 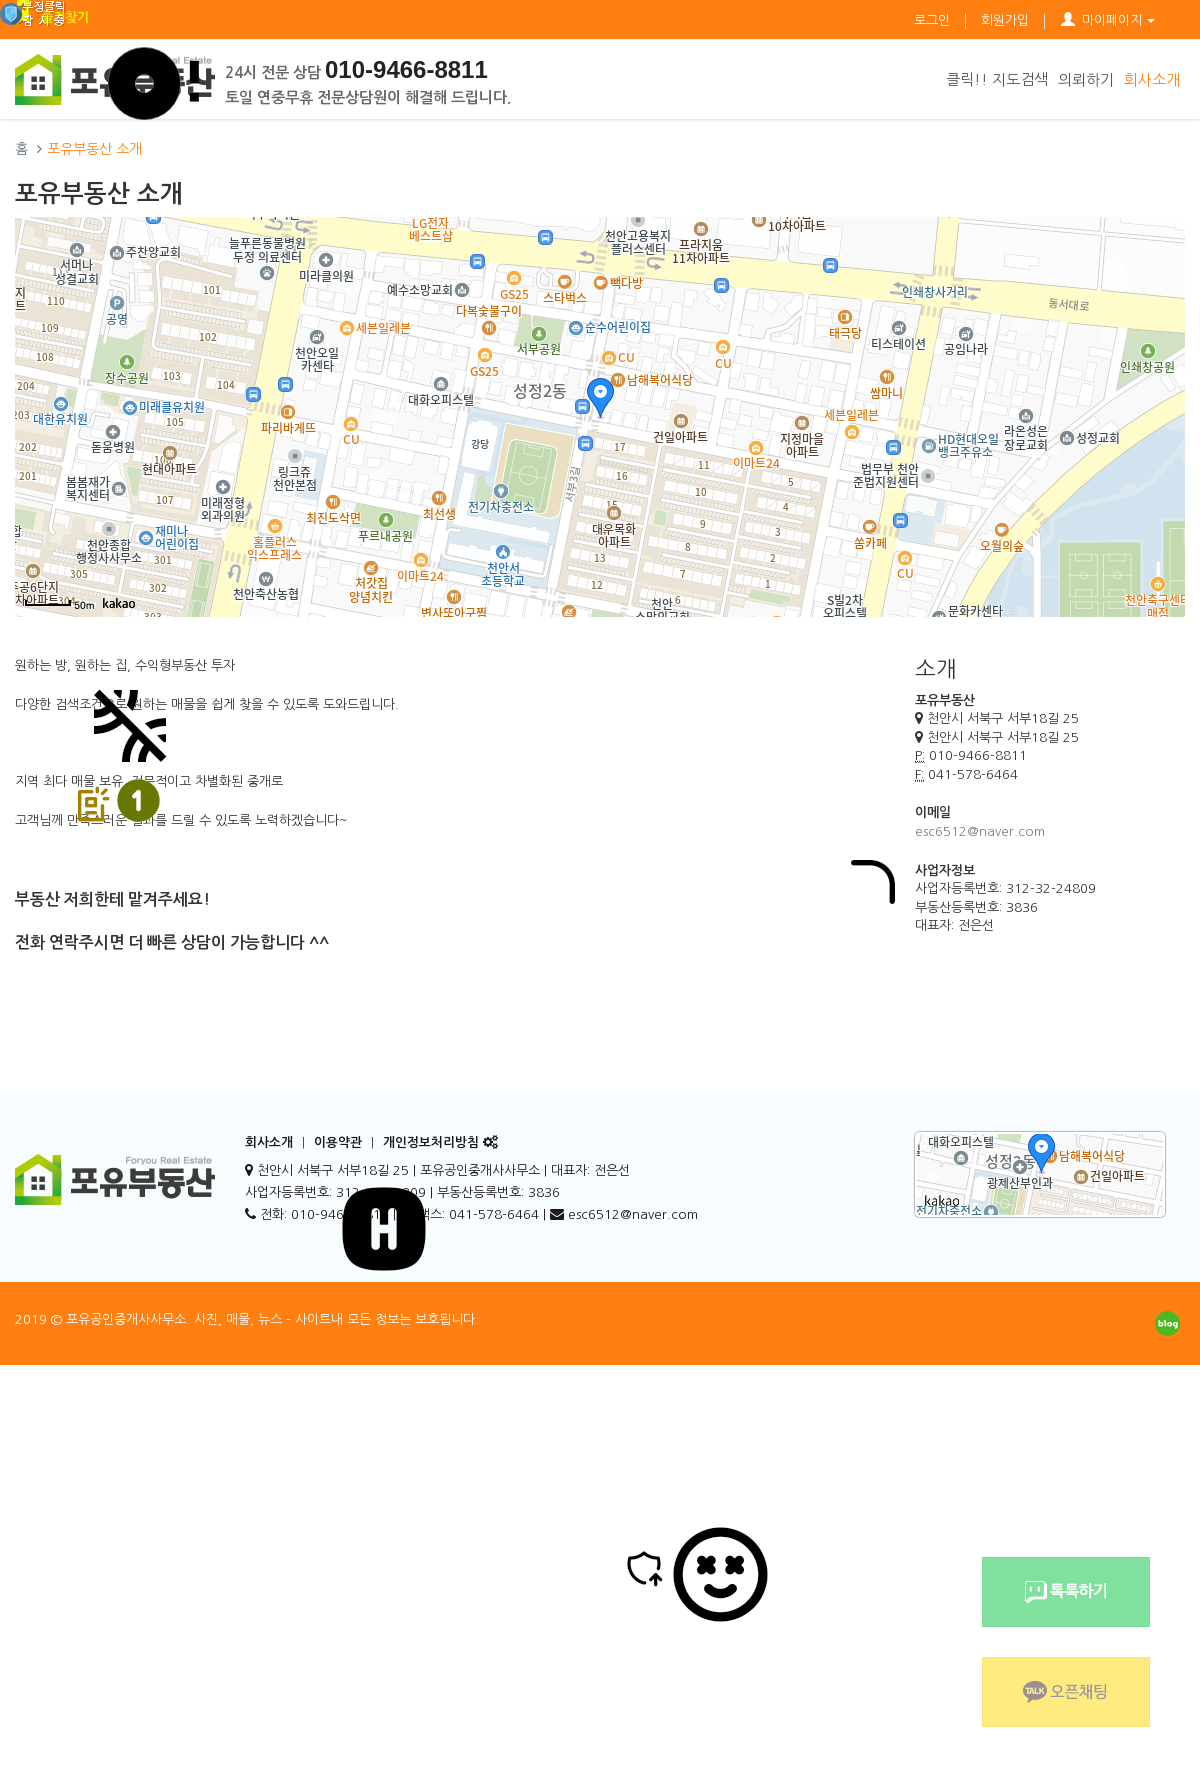 I want to click on disable light leak effects on photos, so click(x=130, y=726).